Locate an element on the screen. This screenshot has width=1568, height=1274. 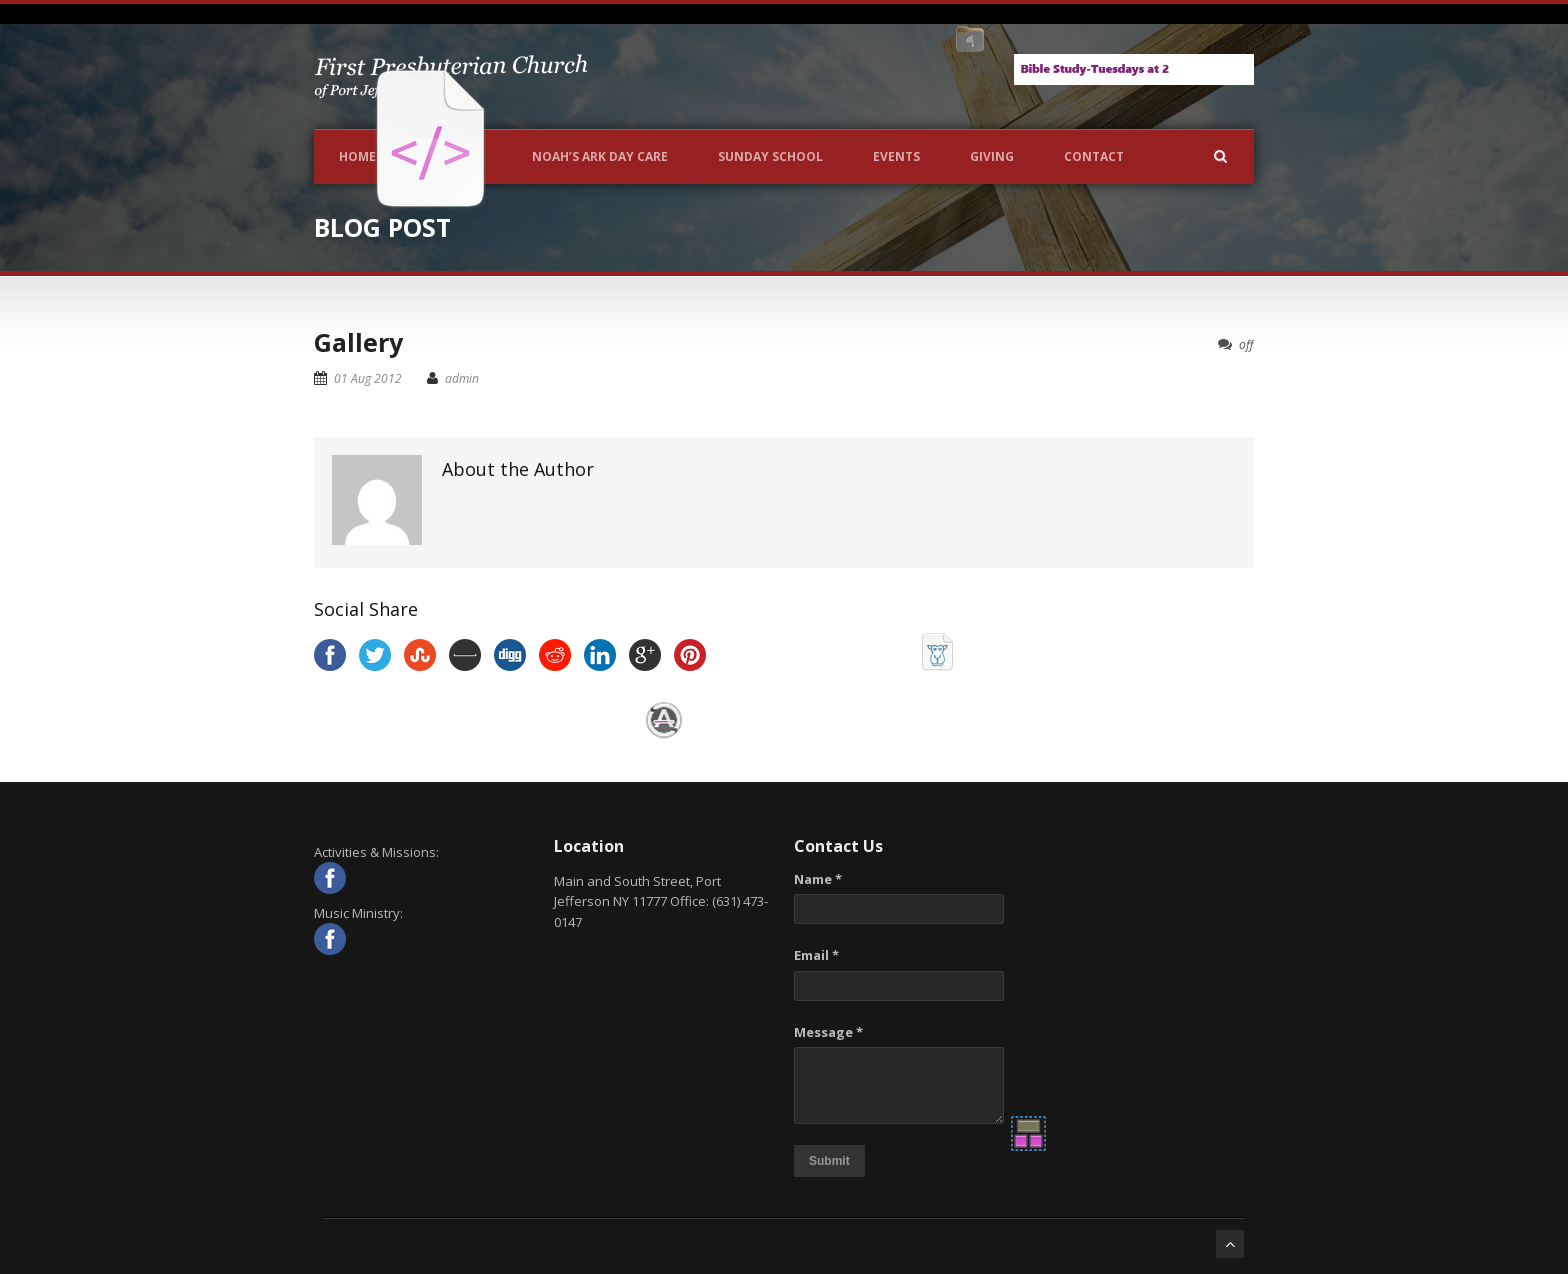
an xml or markup language file is located at coordinates (430, 138).